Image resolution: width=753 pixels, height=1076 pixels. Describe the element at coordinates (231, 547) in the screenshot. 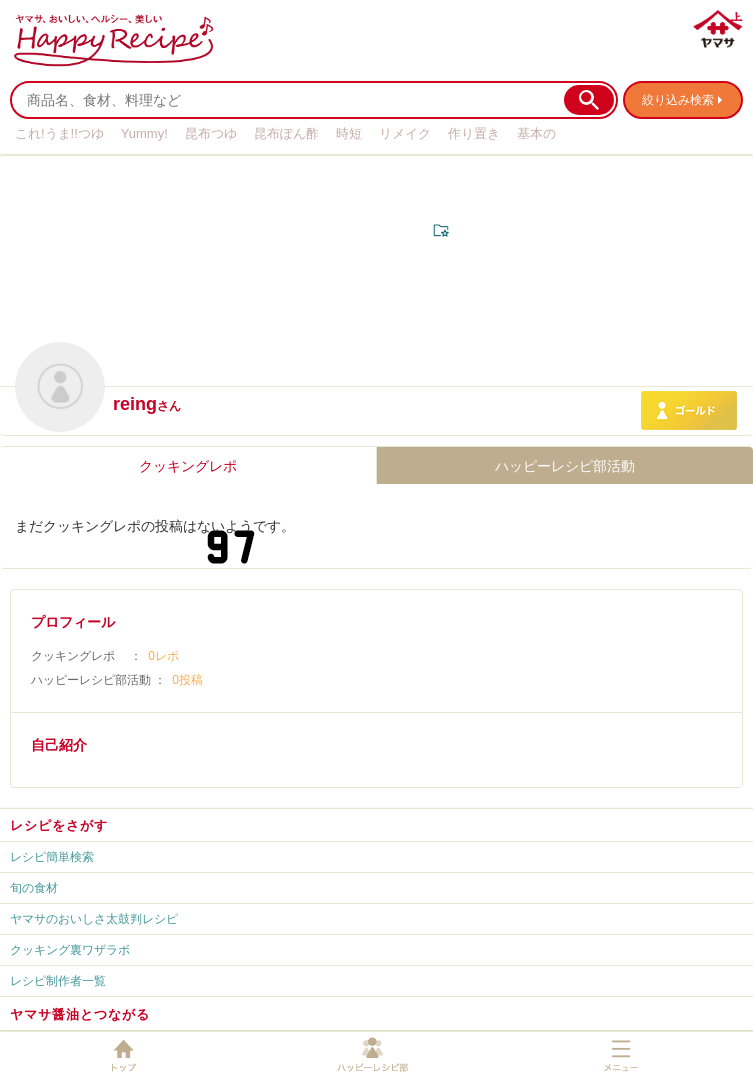

I see `displays the number 97 as a badge or counter` at that location.